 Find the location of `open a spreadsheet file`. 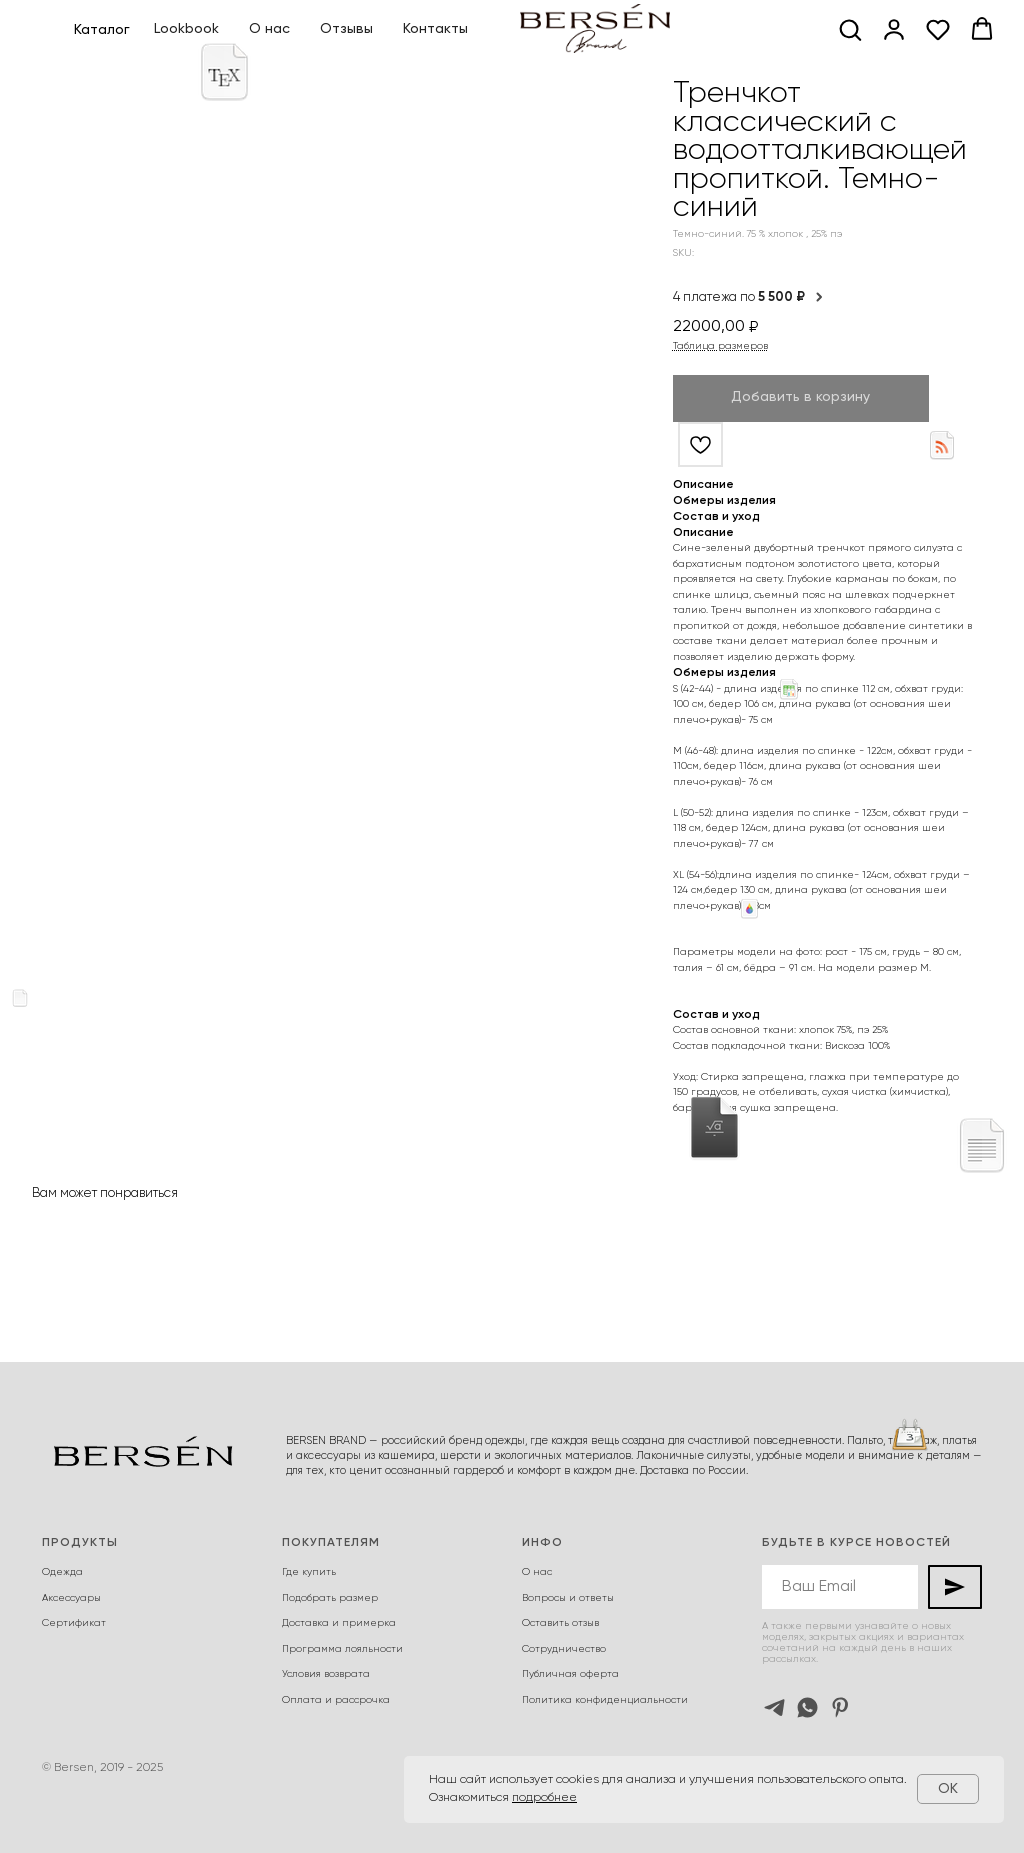

open a spreadsheet file is located at coordinates (789, 689).